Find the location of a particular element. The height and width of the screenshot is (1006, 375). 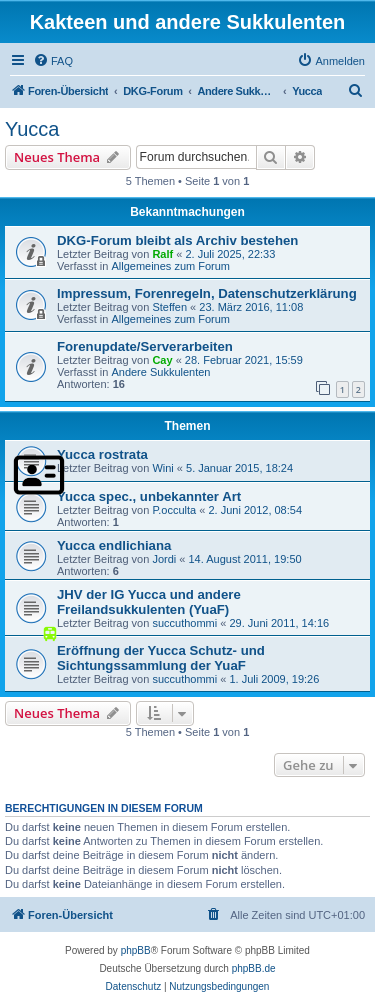

view contact card details is located at coordinates (39, 475).